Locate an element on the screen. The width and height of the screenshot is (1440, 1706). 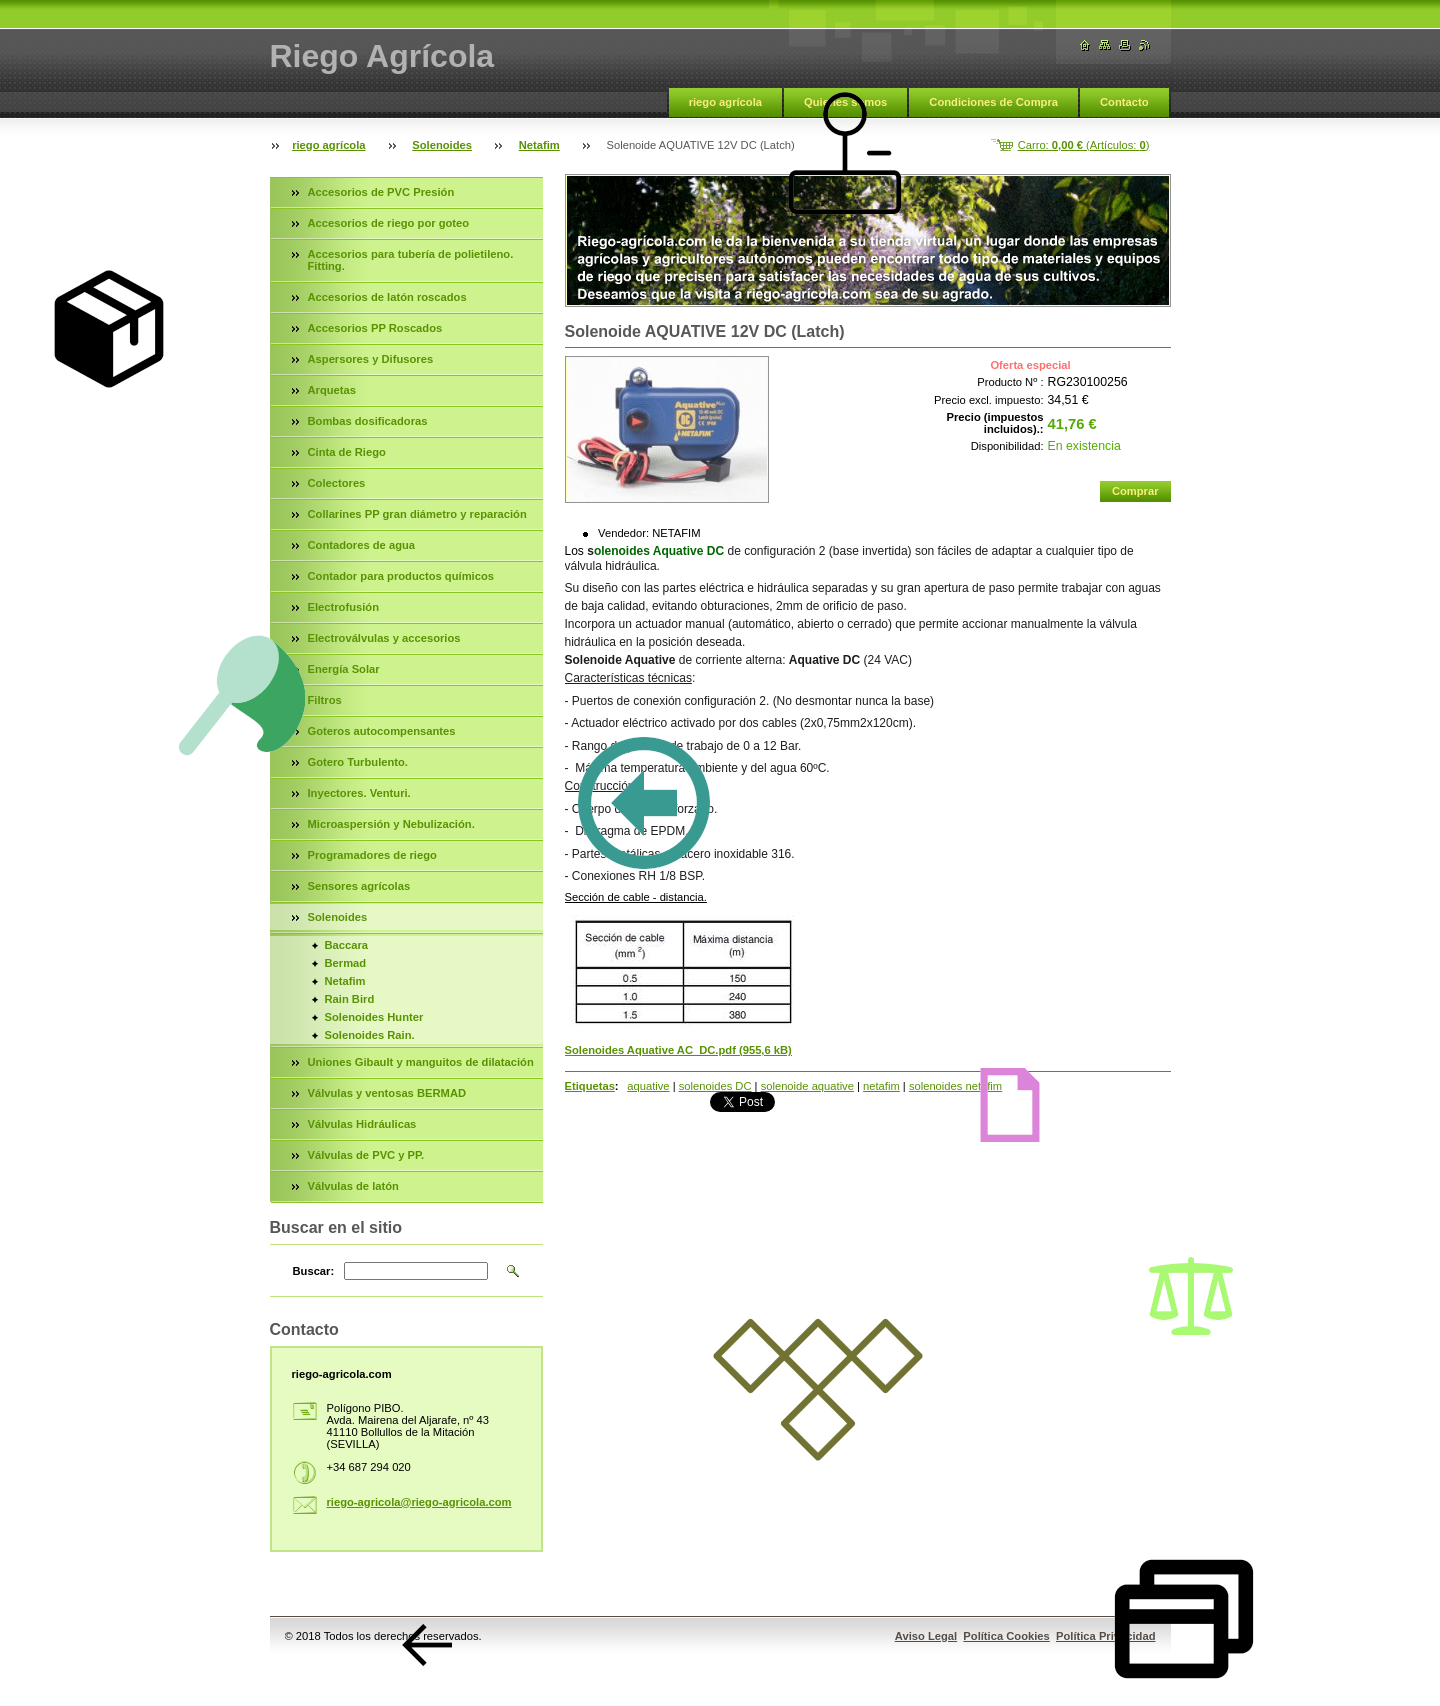
open tidal music streaming app is located at coordinates (818, 1383).